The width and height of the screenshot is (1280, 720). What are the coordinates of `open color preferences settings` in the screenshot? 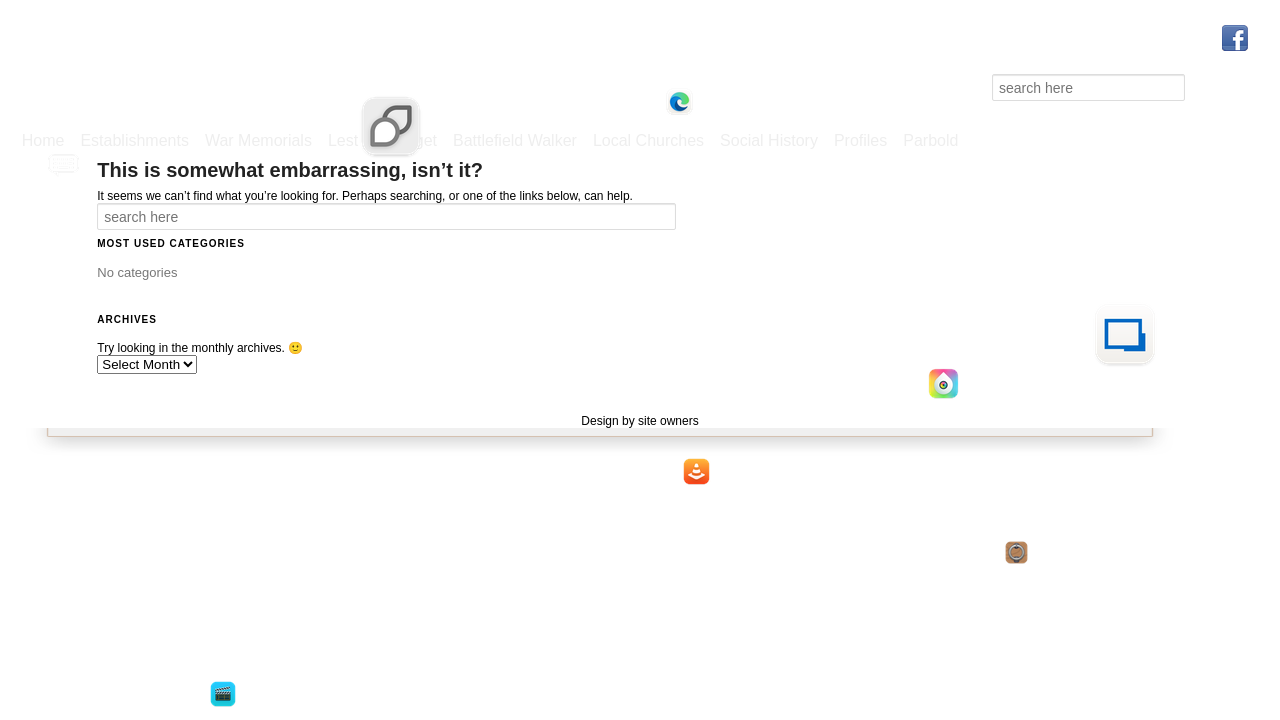 It's located at (943, 383).